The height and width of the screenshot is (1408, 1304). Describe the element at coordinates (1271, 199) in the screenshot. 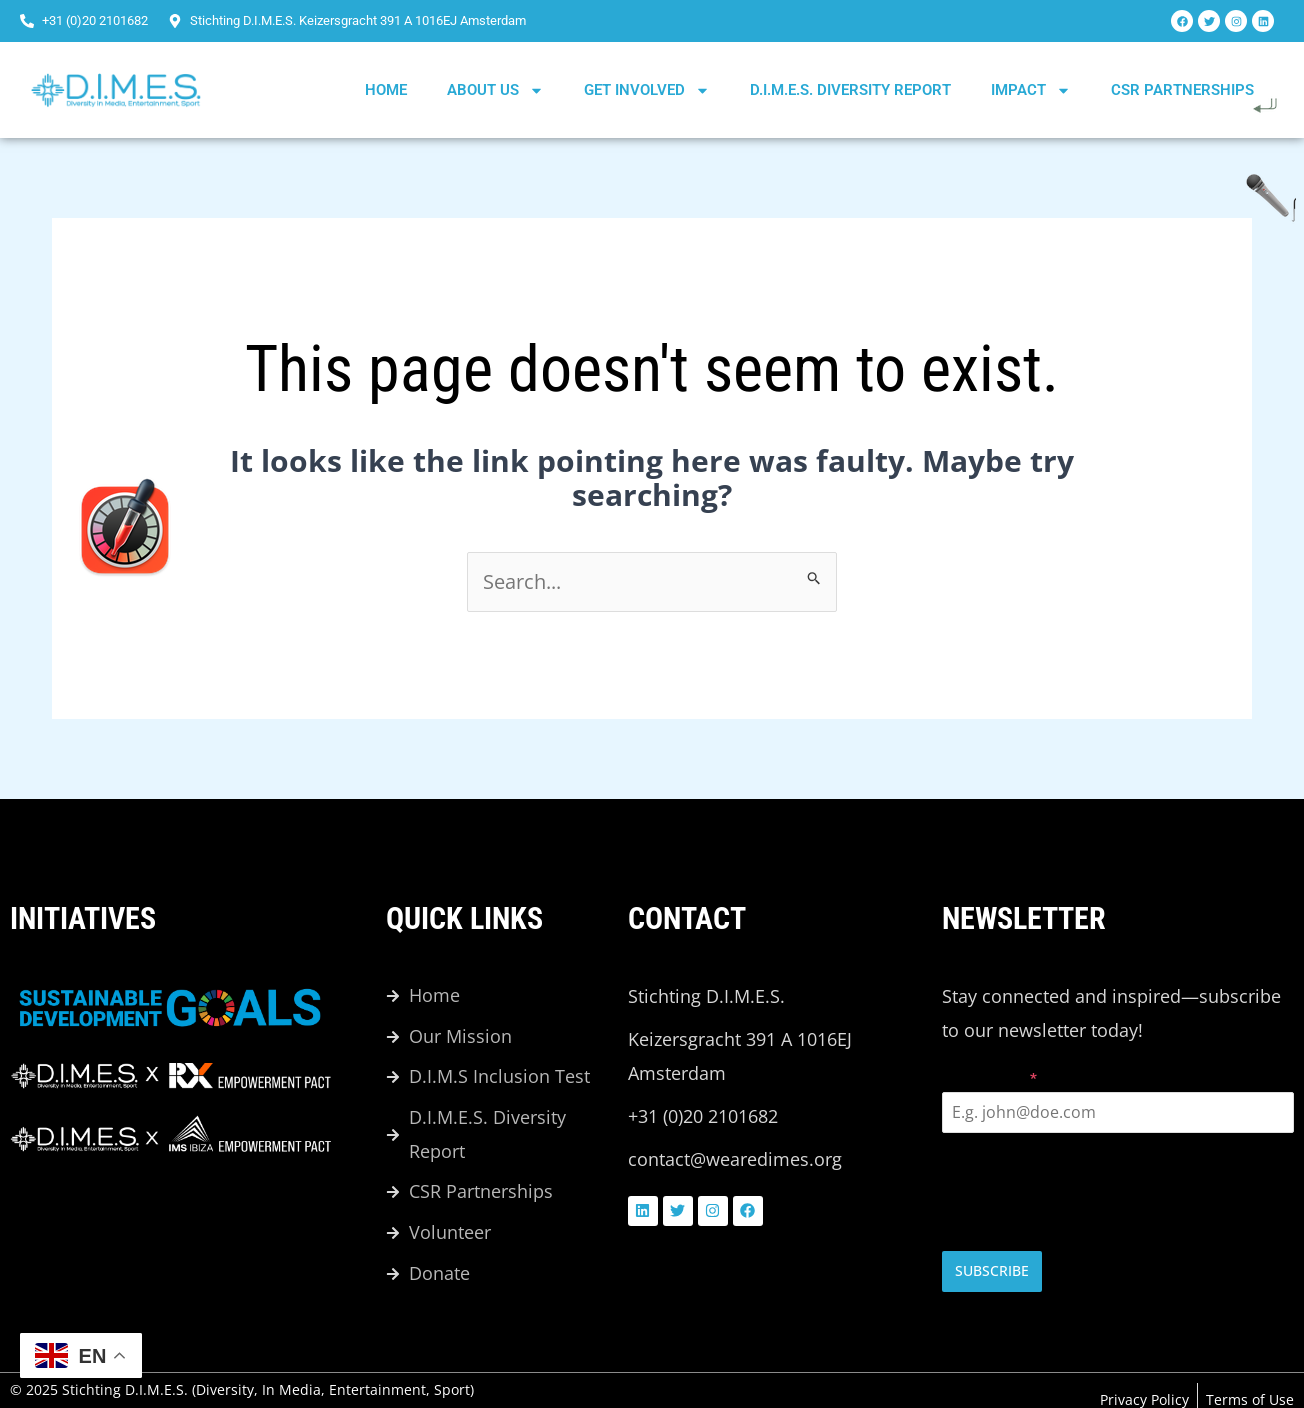

I see `access microphone settings` at that location.